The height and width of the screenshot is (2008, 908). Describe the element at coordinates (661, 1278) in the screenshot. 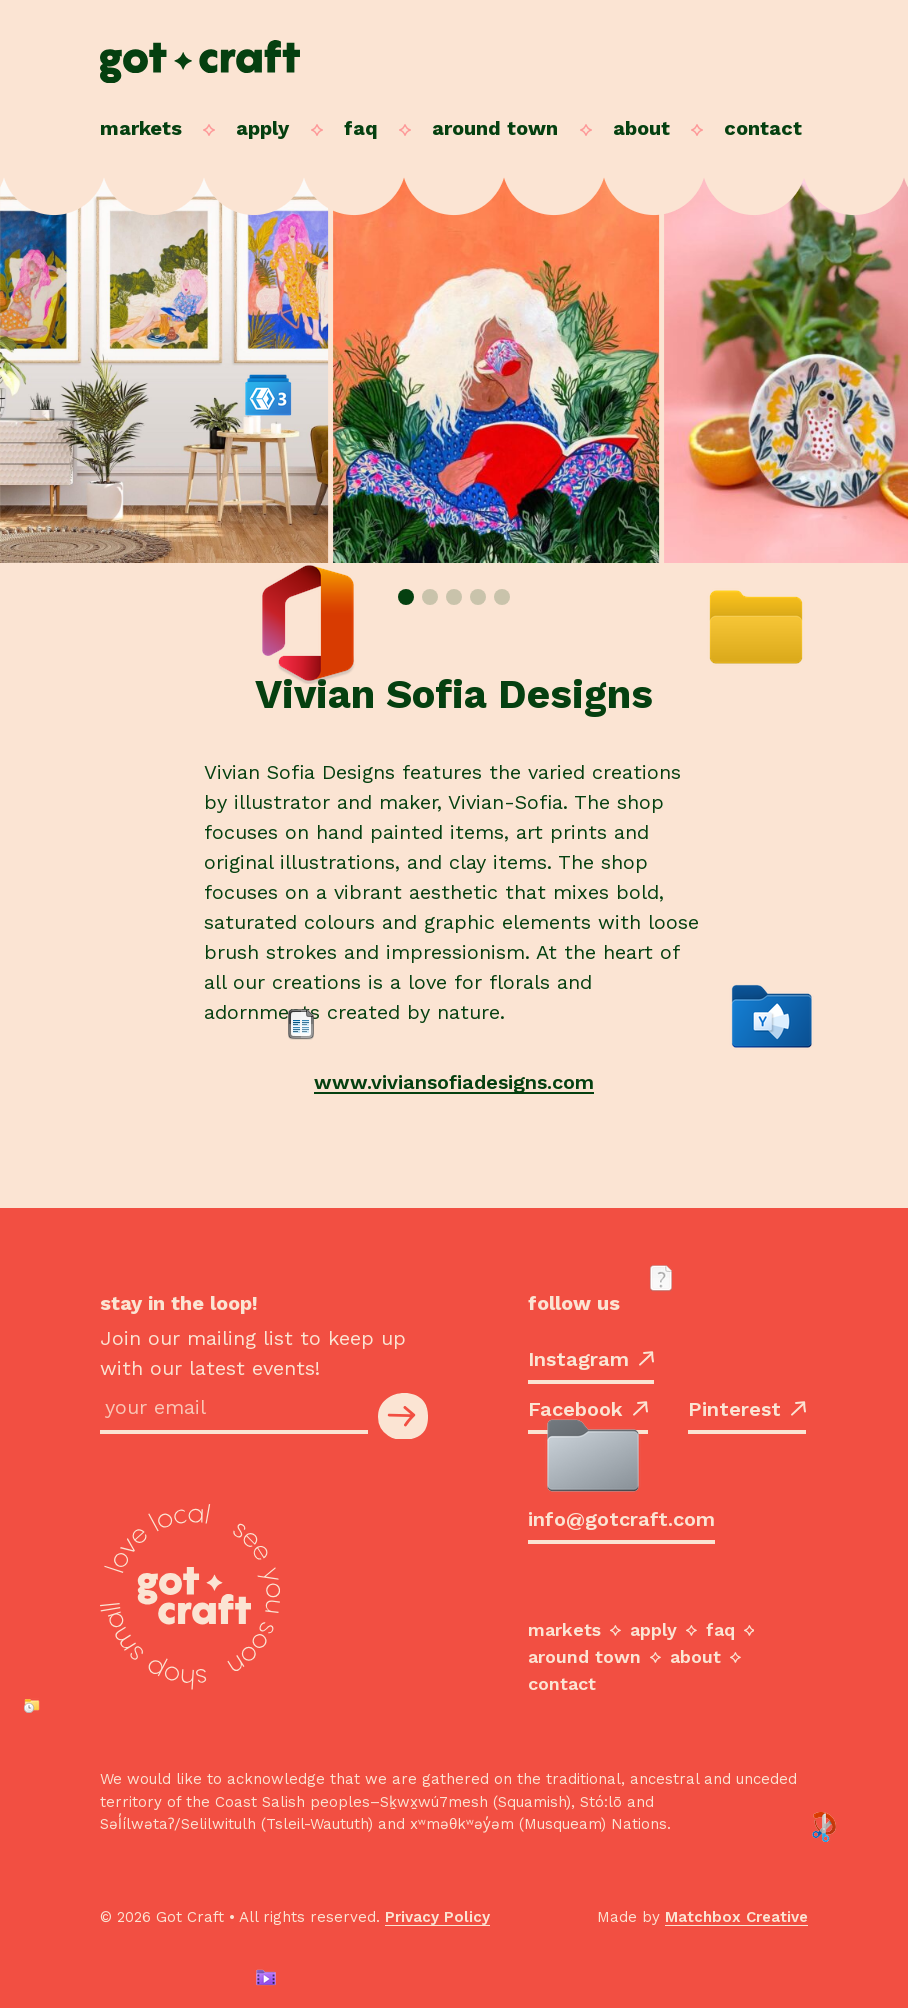

I see `indicates an unrecognized file type` at that location.